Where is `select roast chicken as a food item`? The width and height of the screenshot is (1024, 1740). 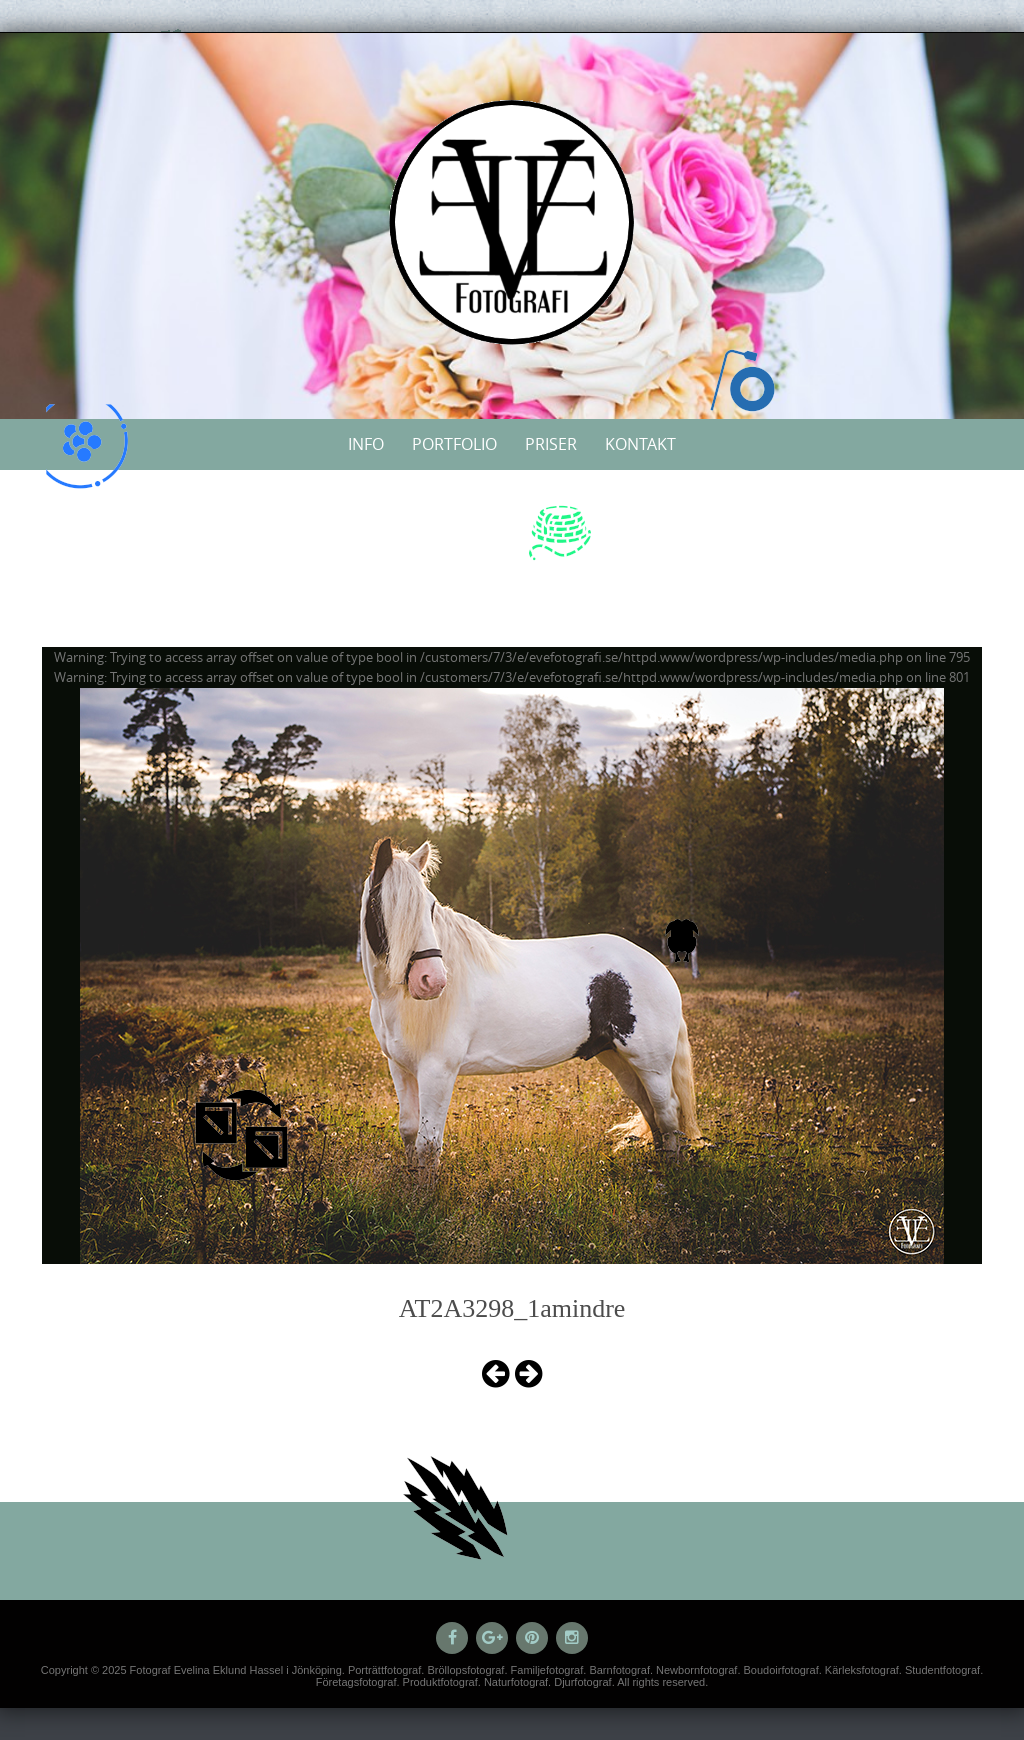
select roast chicken as a food item is located at coordinates (682, 940).